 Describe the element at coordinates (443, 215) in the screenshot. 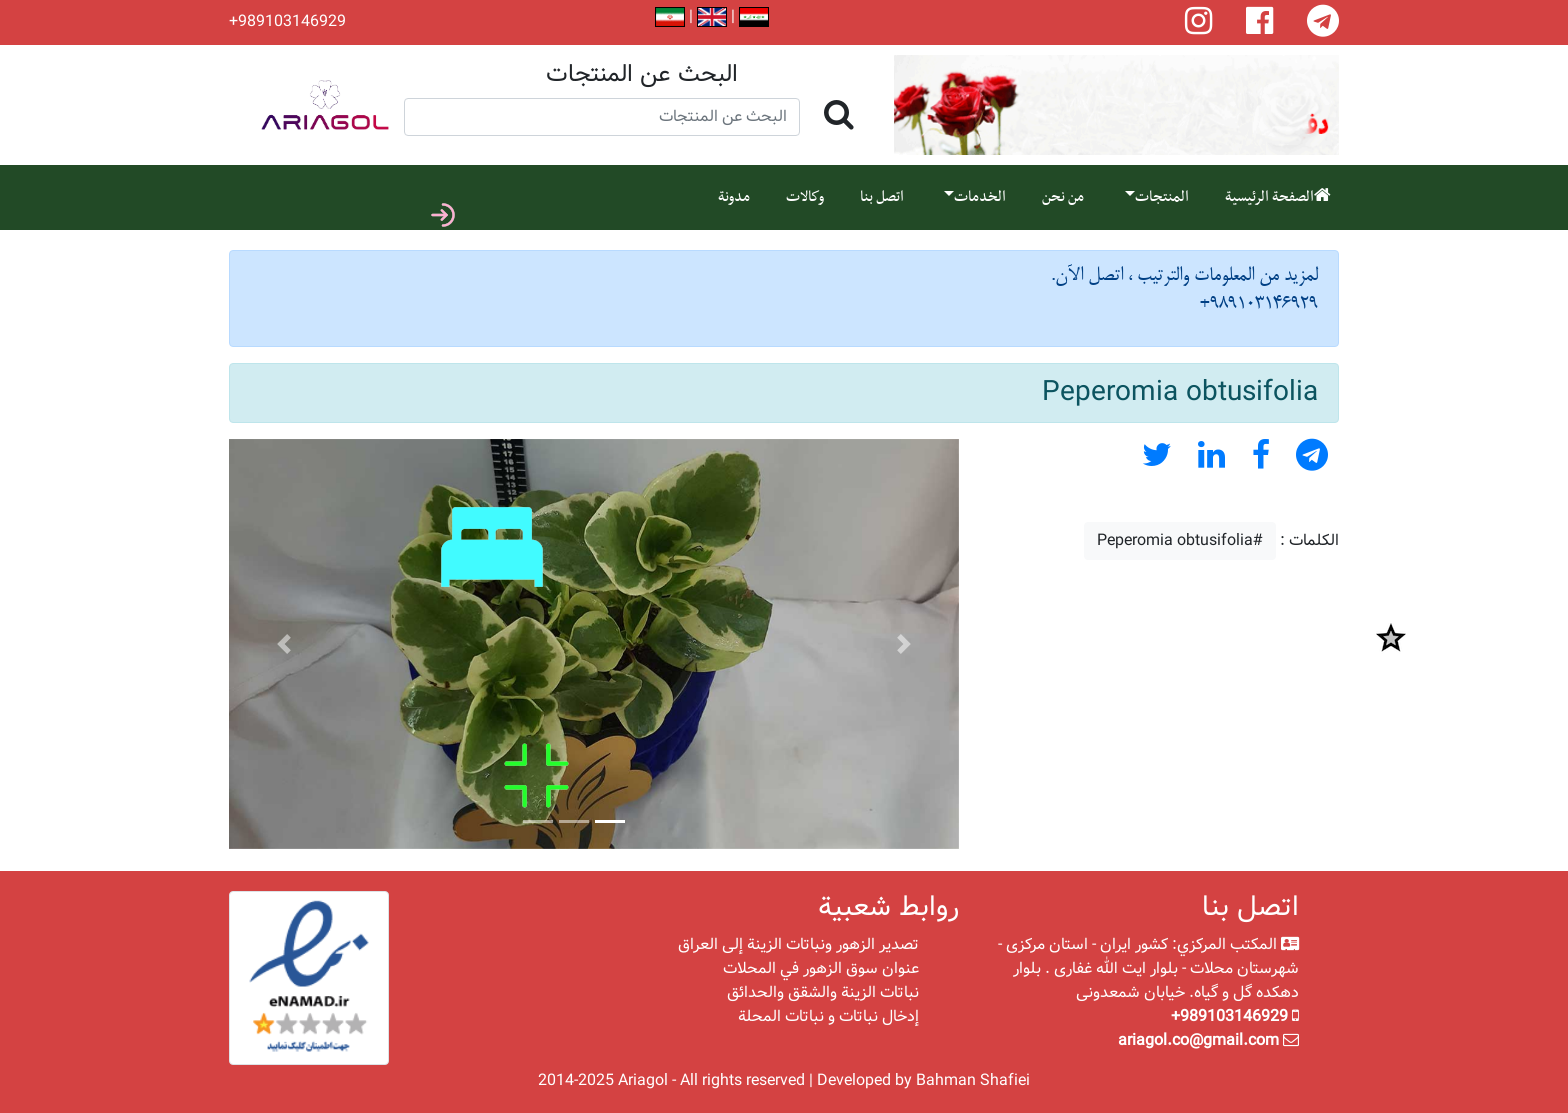

I see `log in or sign in to your account` at that location.